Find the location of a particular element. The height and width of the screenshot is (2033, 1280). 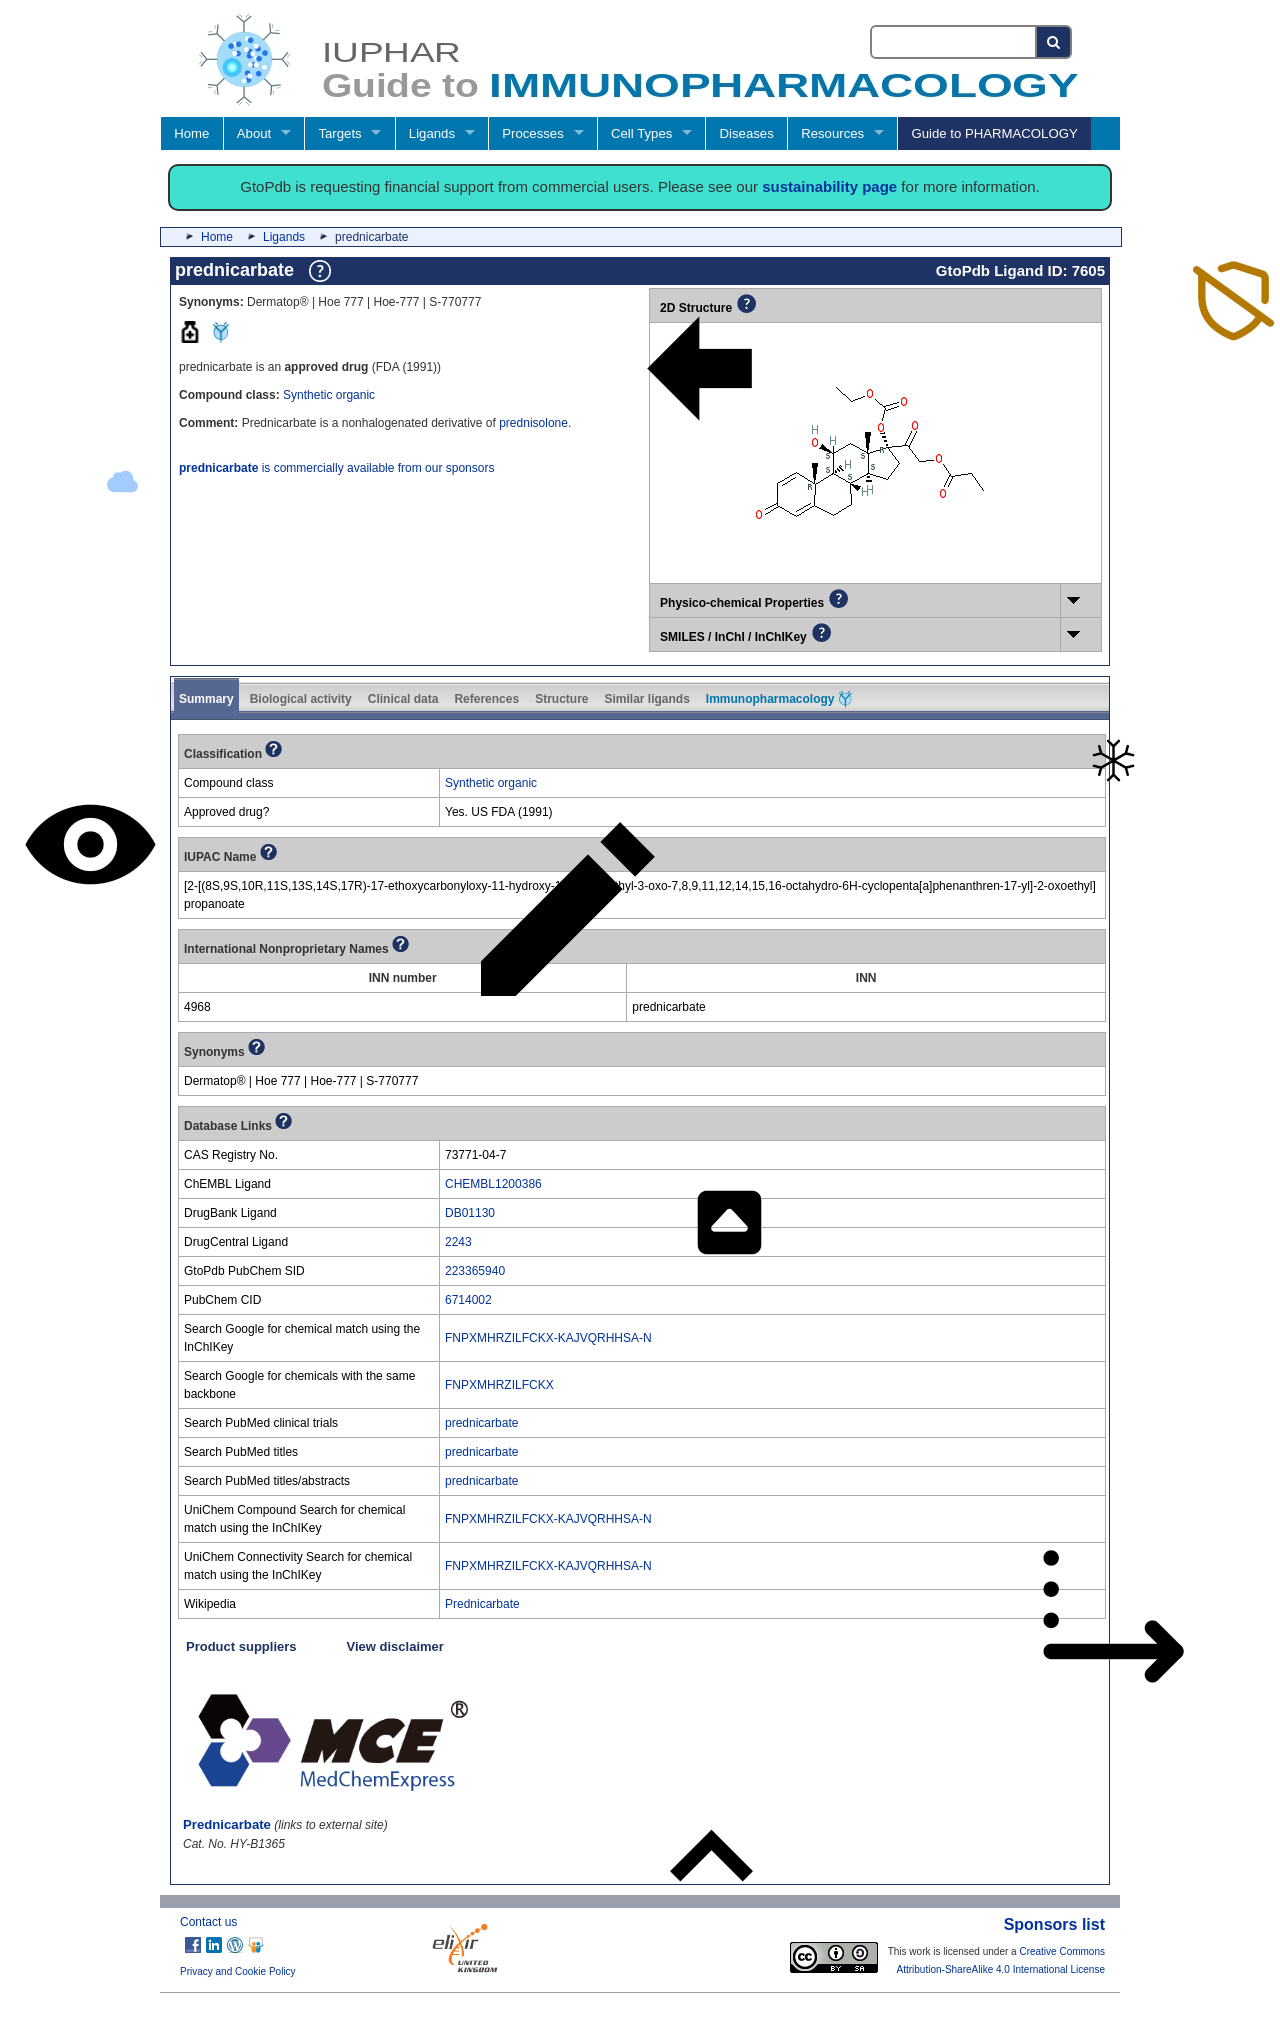

cloud storage or sync status is located at coordinates (122, 481).